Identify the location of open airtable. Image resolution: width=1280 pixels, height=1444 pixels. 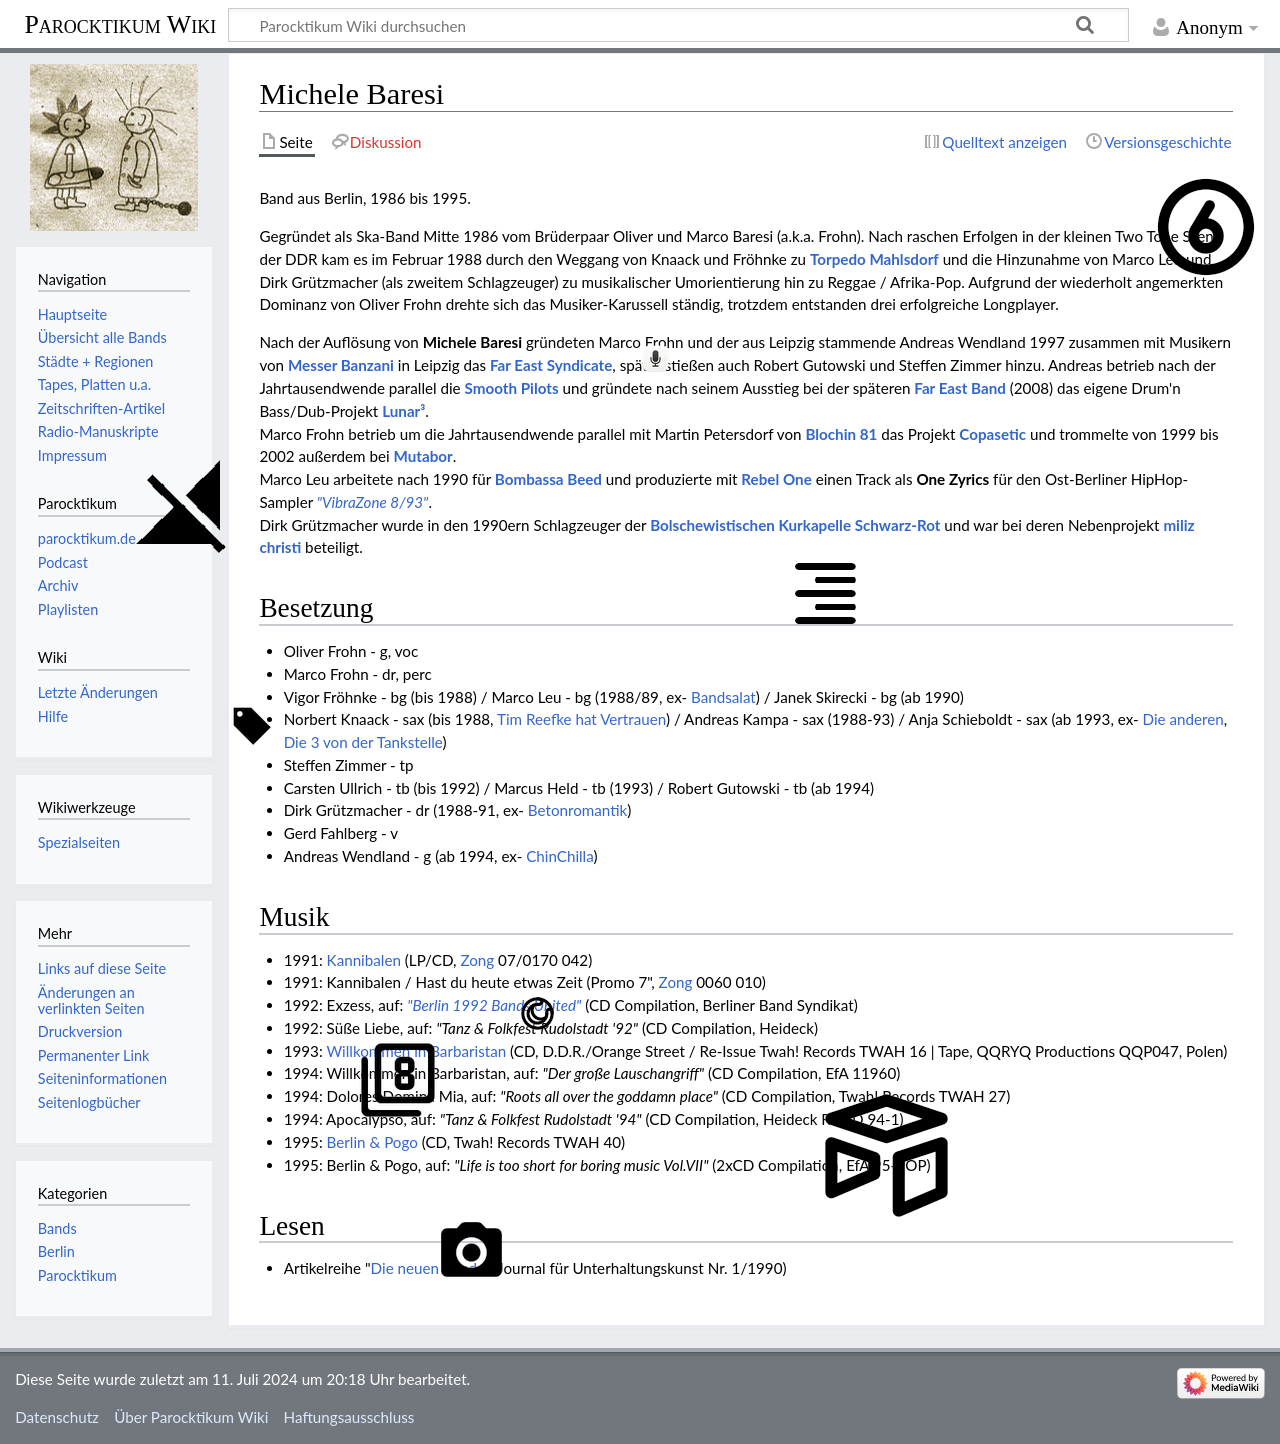
(886, 1155).